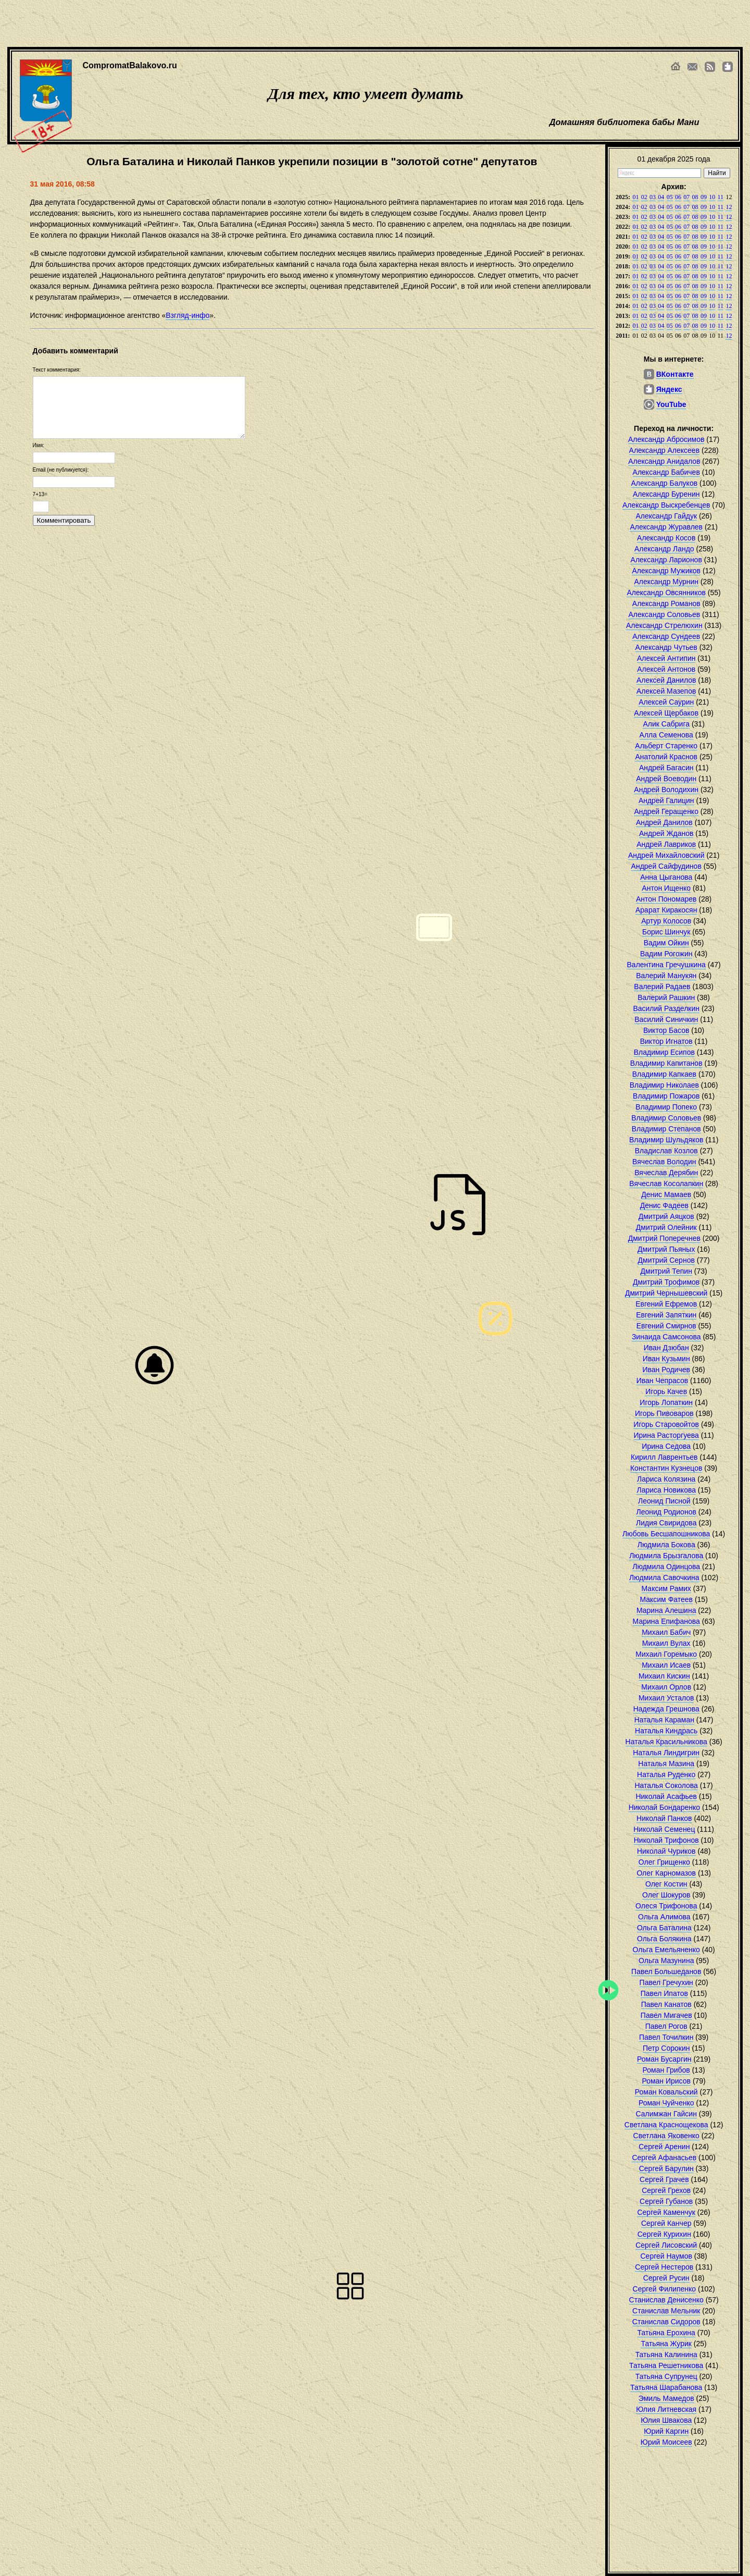  What do you see at coordinates (608, 1990) in the screenshot?
I see `skip to the next track` at bounding box center [608, 1990].